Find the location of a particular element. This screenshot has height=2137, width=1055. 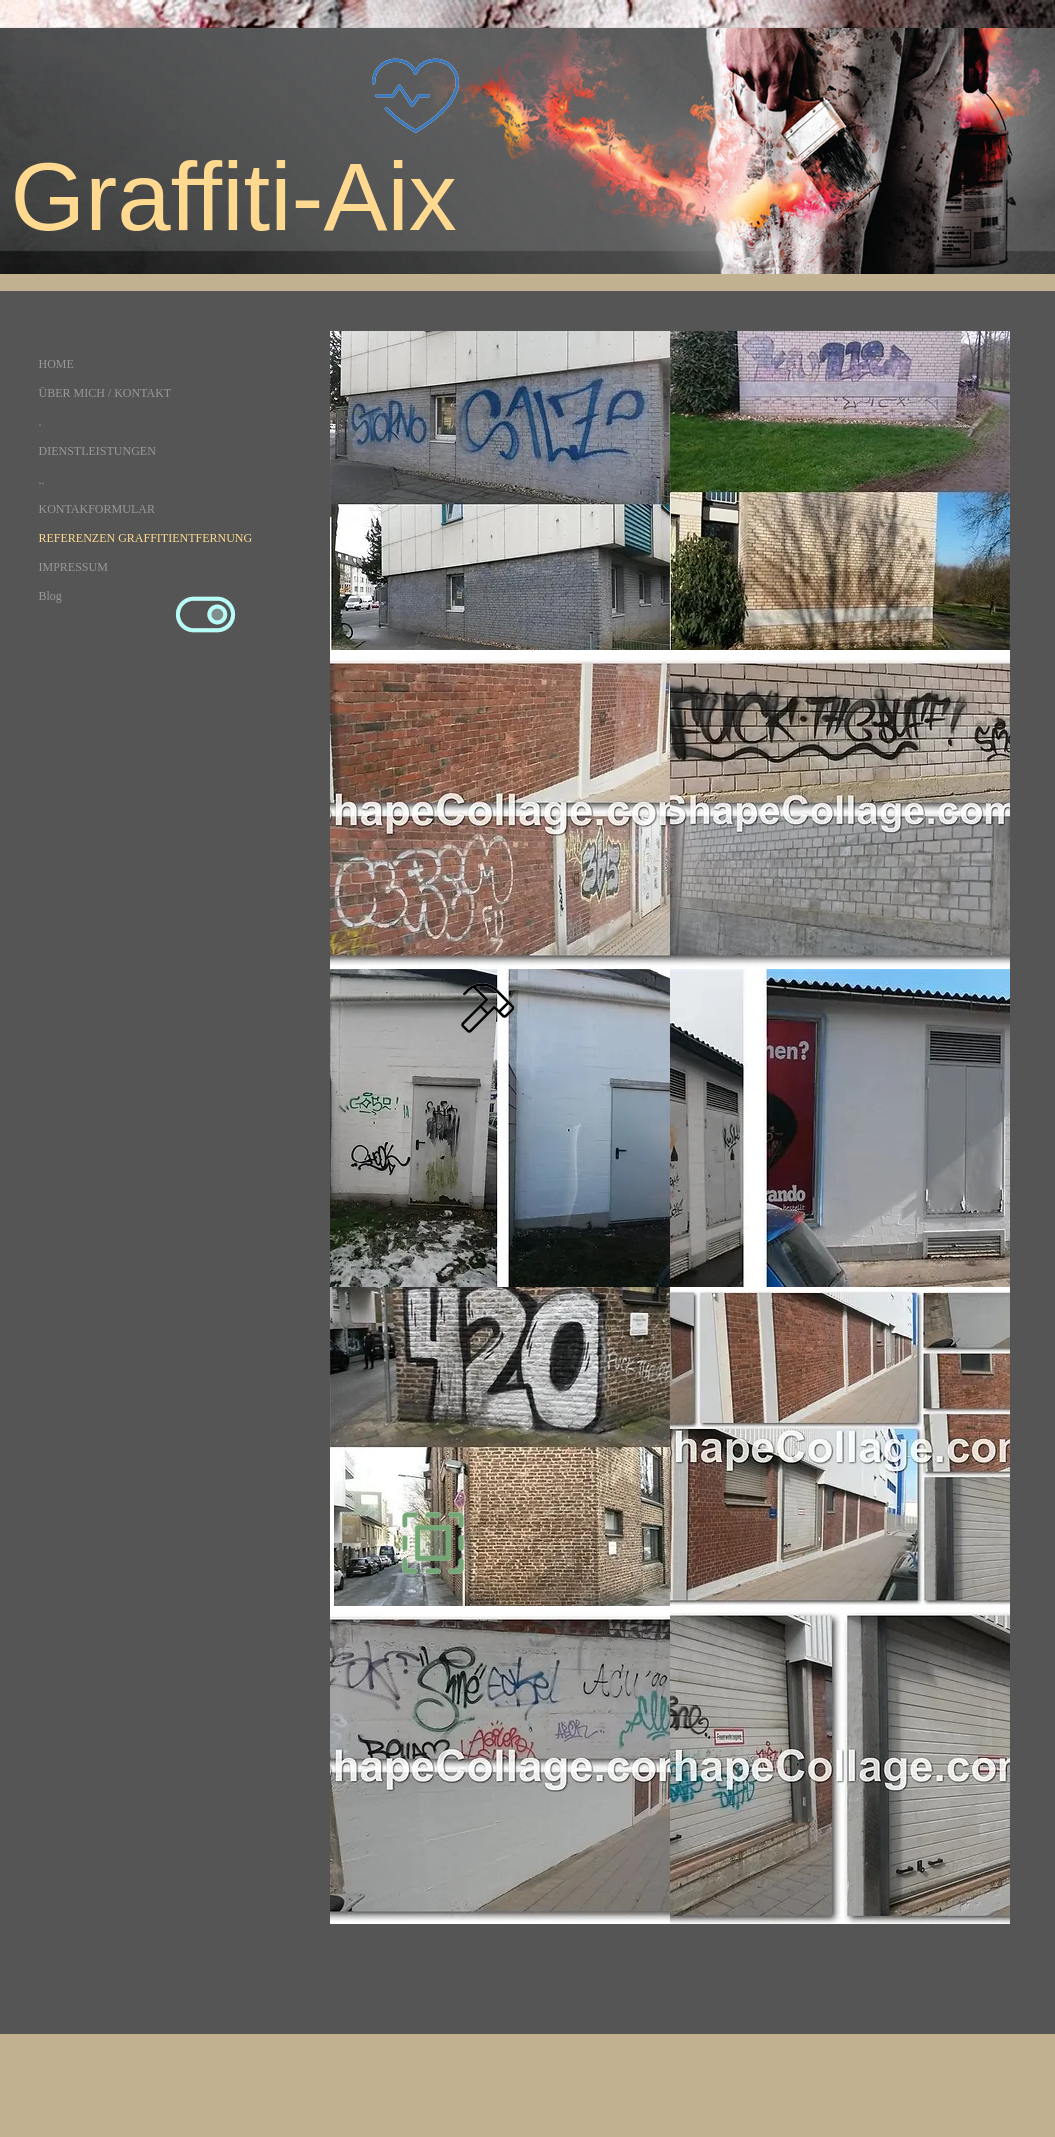

select all items in the current view is located at coordinates (433, 1543).